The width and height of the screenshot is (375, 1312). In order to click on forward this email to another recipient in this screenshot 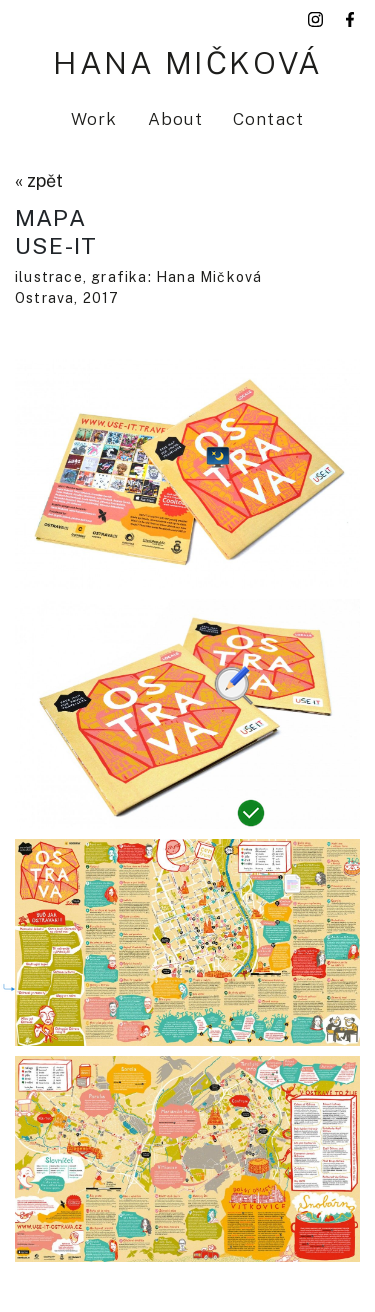, I will do `click(9, 987)`.